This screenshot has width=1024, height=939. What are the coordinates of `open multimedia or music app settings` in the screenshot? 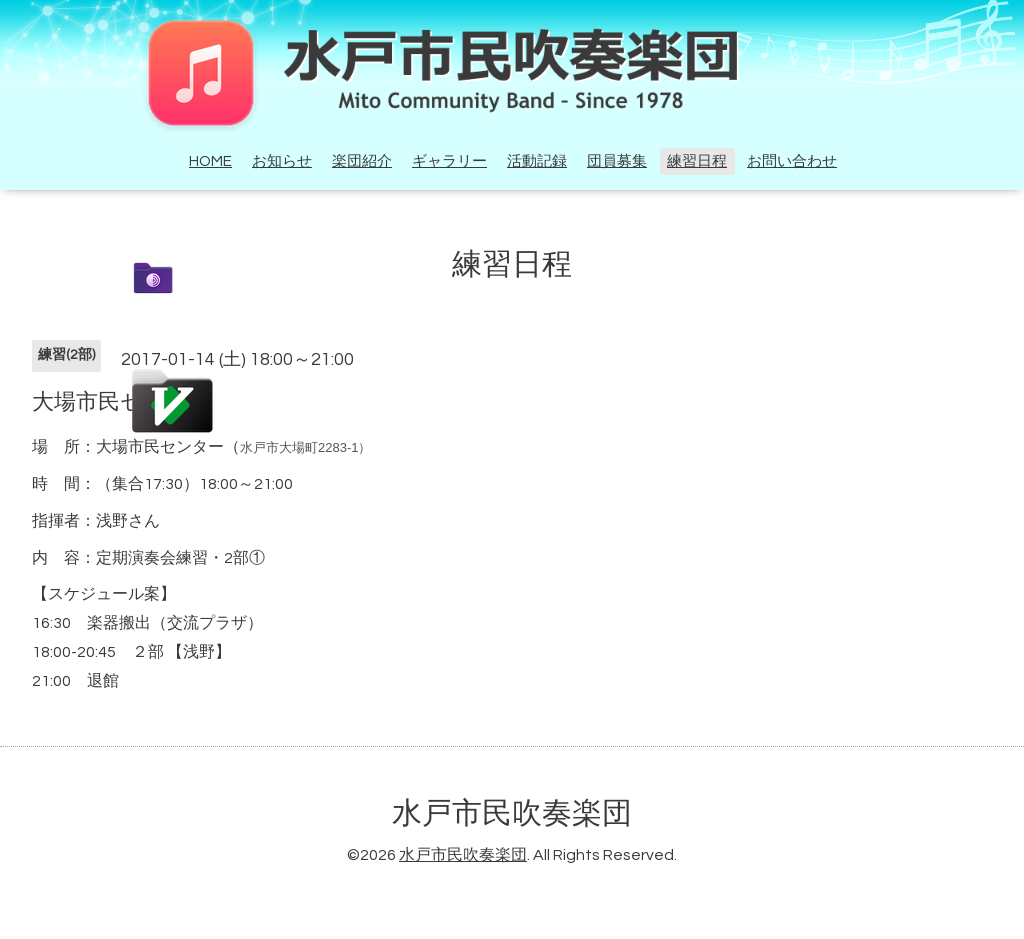 It's located at (201, 75).